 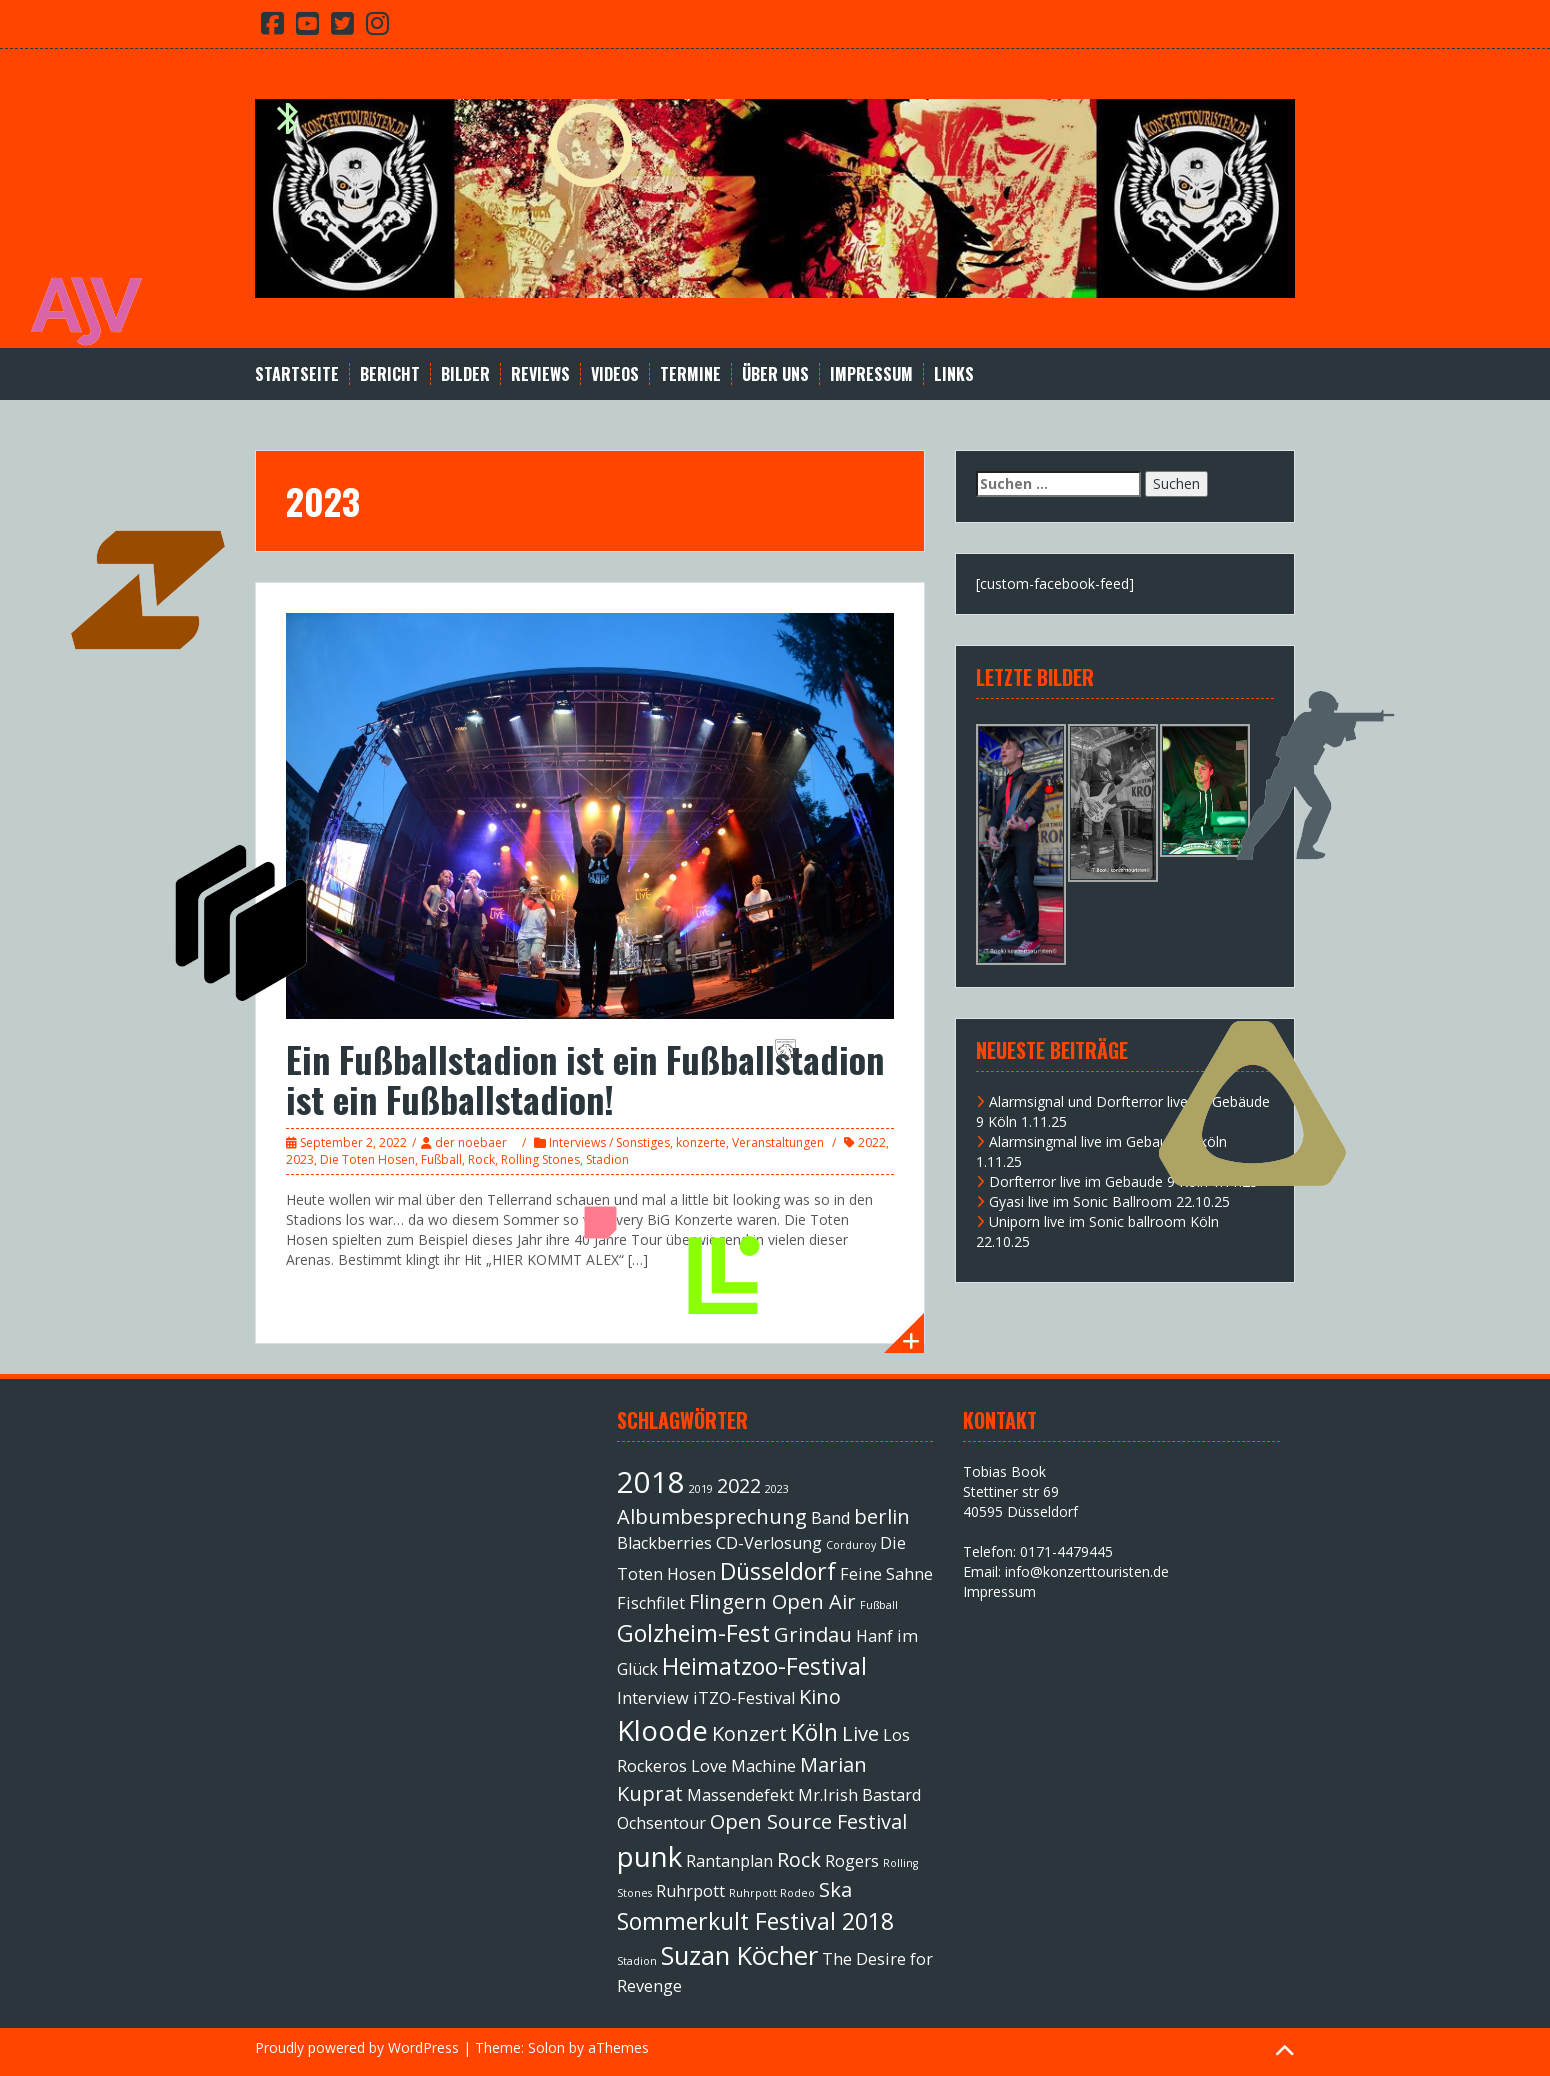 What do you see at coordinates (590, 145) in the screenshot?
I see `sourcehut logo - link to sourcehut code hosting platform` at bounding box center [590, 145].